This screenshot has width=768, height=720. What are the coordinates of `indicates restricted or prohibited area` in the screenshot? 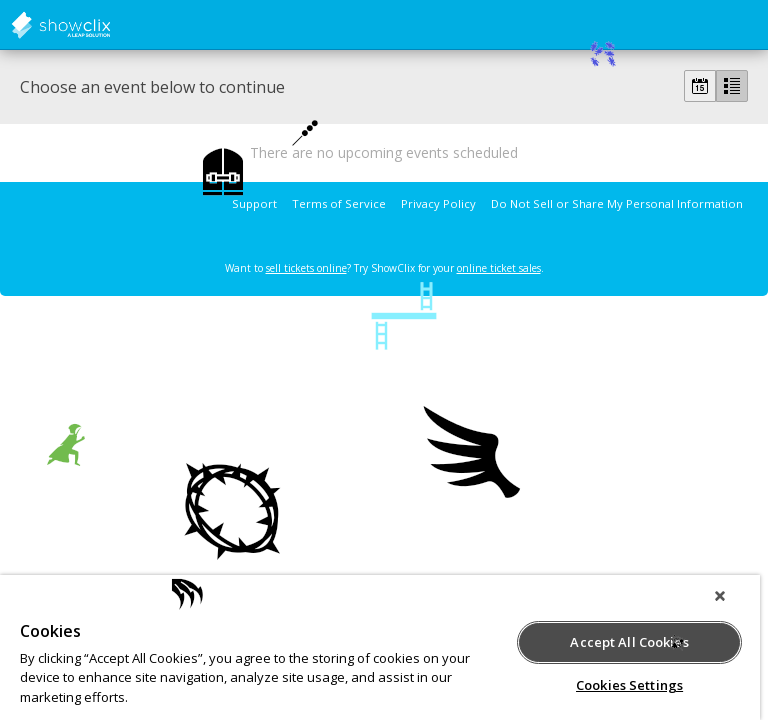 It's located at (232, 510).